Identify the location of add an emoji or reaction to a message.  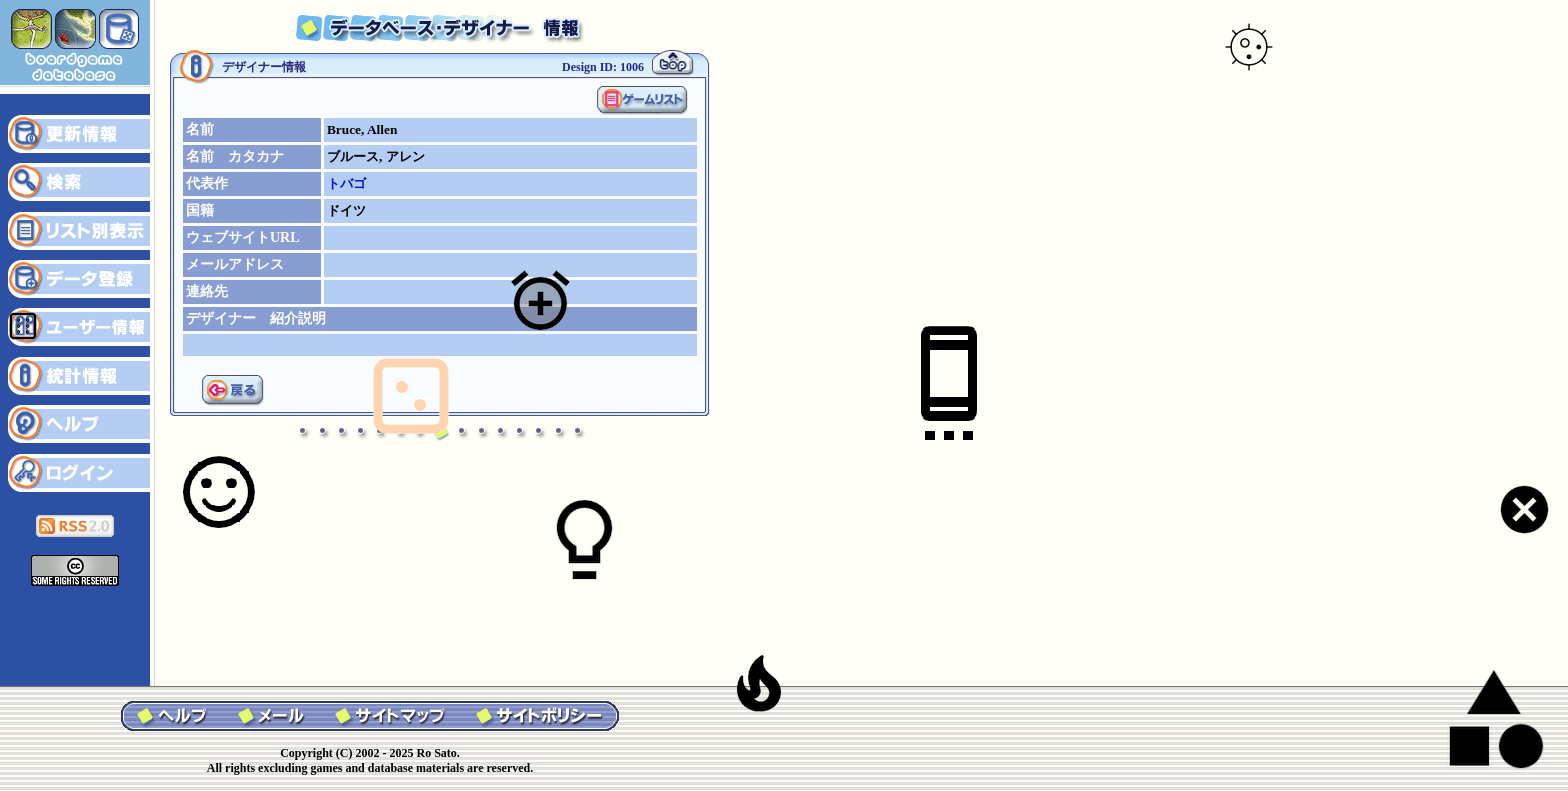
(219, 492).